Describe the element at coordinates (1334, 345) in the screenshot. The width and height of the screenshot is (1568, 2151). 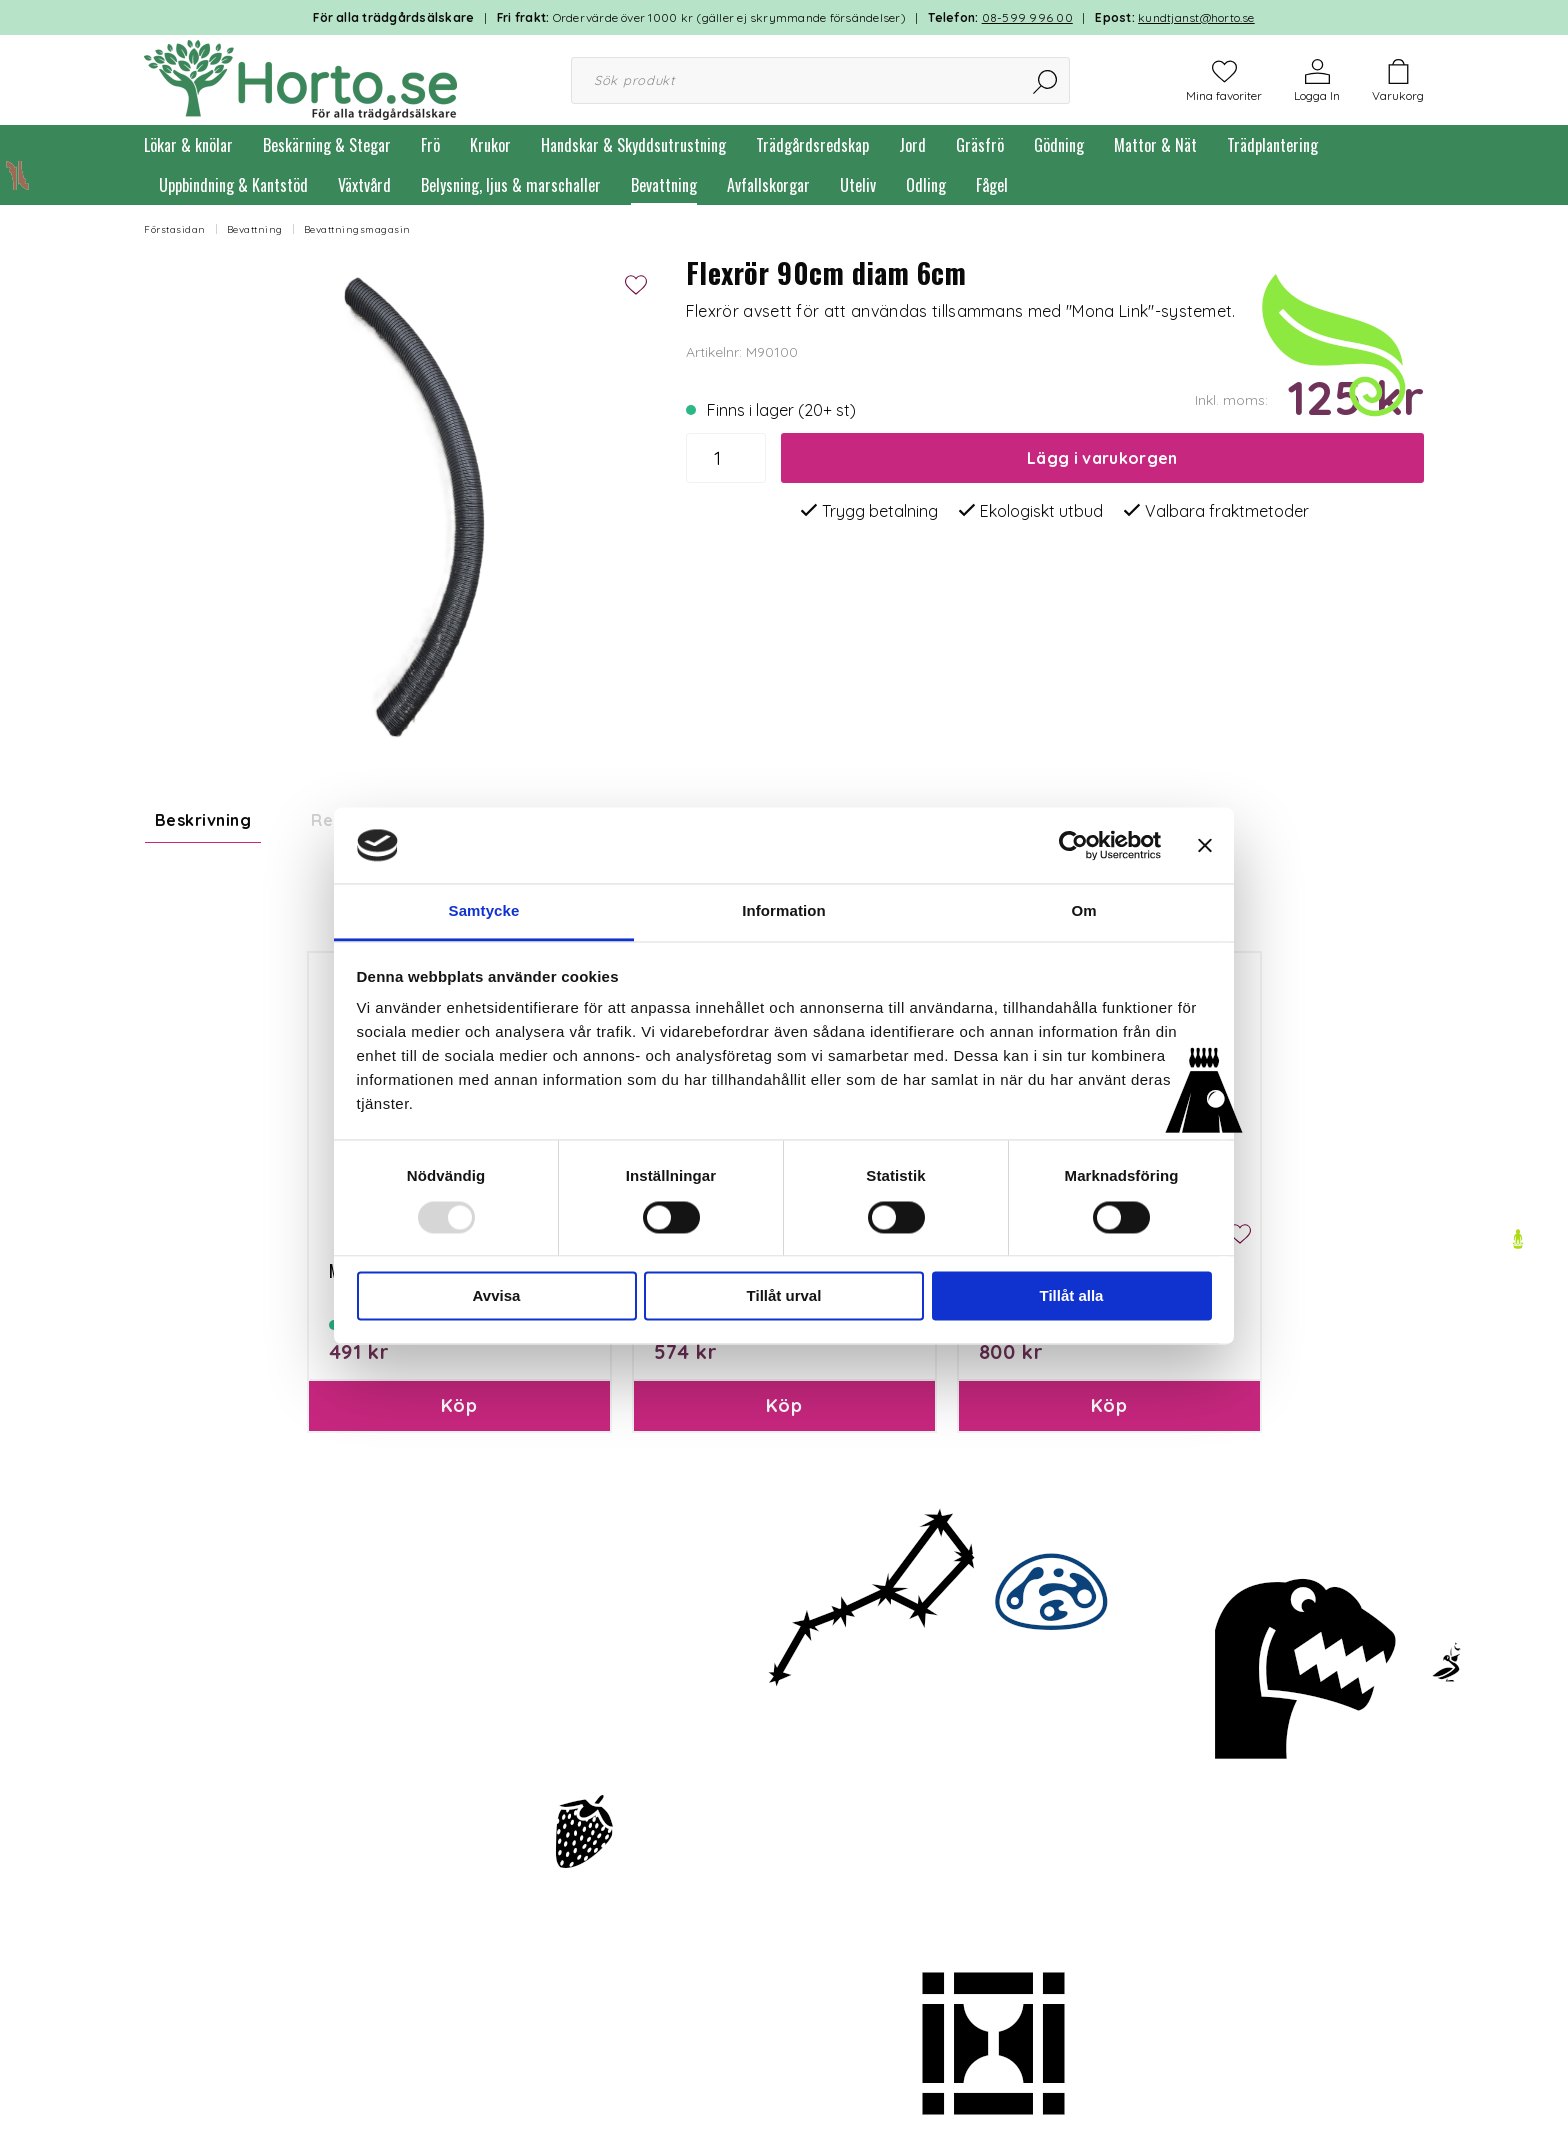
I see `indicates natural or organic content` at that location.